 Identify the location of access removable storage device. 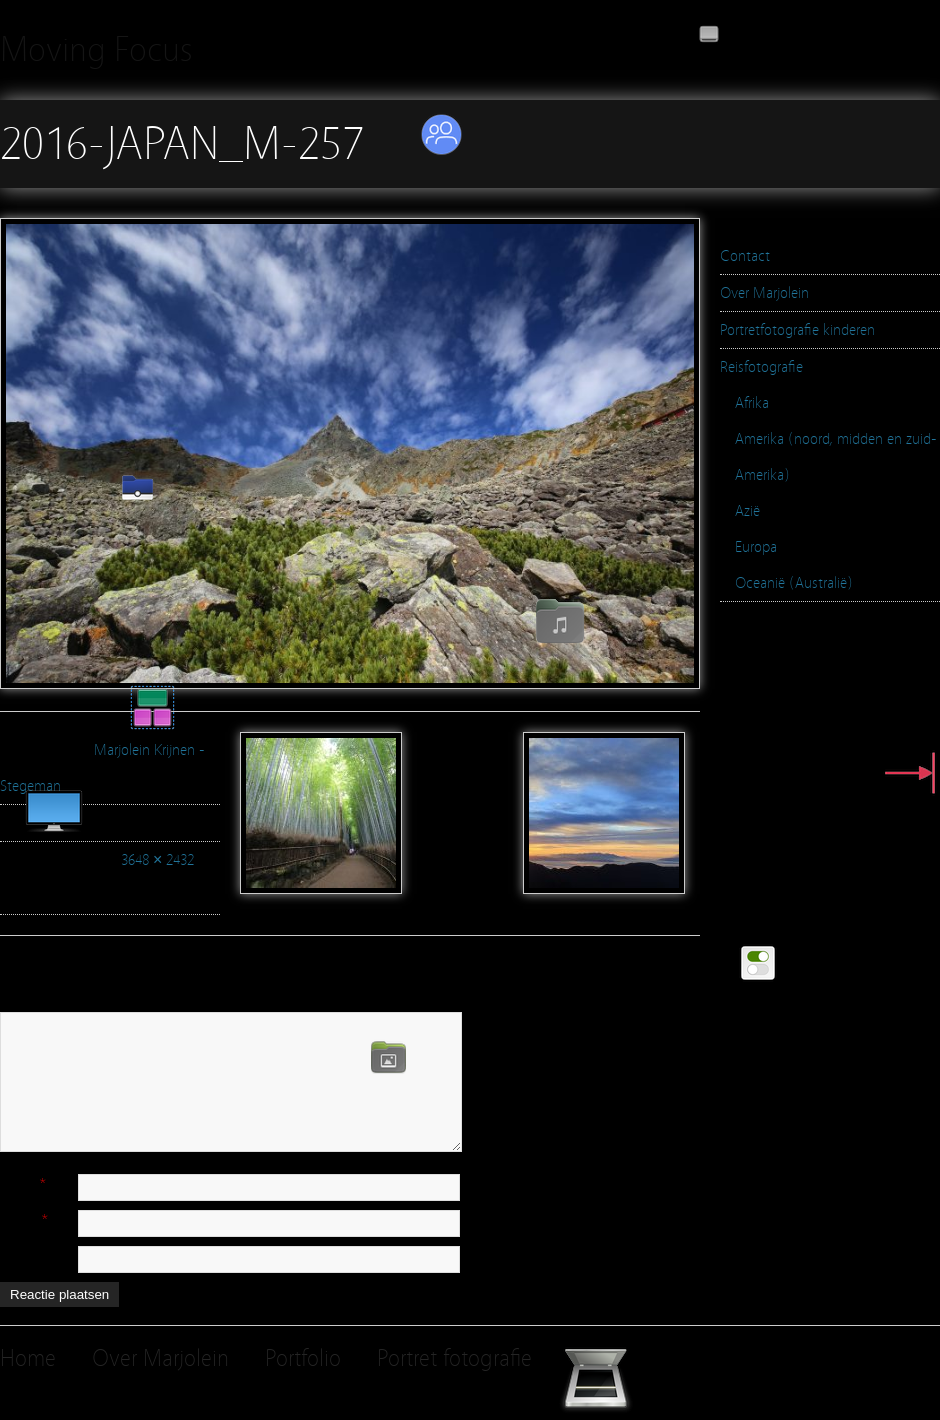
(709, 34).